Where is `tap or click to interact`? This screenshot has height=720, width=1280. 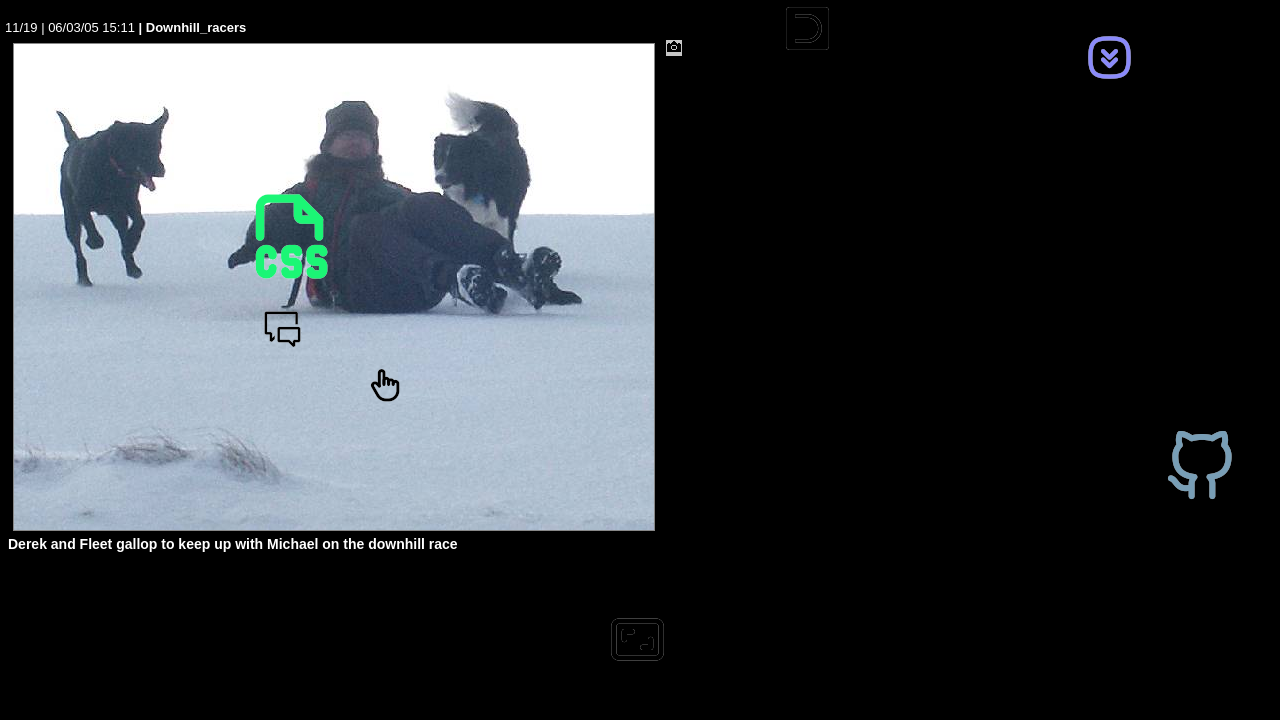 tap or click to interact is located at coordinates (385, 384).